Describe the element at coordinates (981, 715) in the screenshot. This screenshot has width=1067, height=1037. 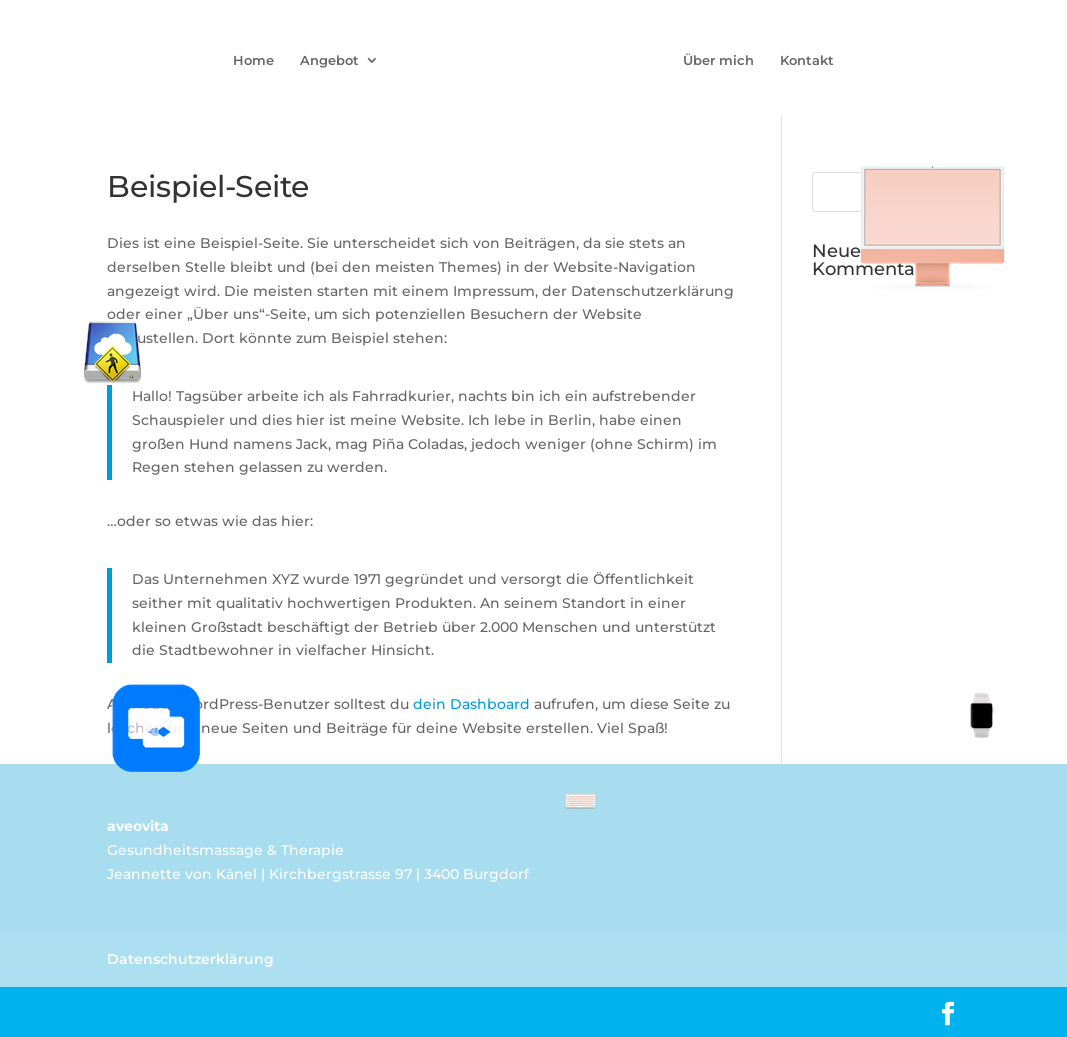
I see `apple watch series 2 device icon` at that location.